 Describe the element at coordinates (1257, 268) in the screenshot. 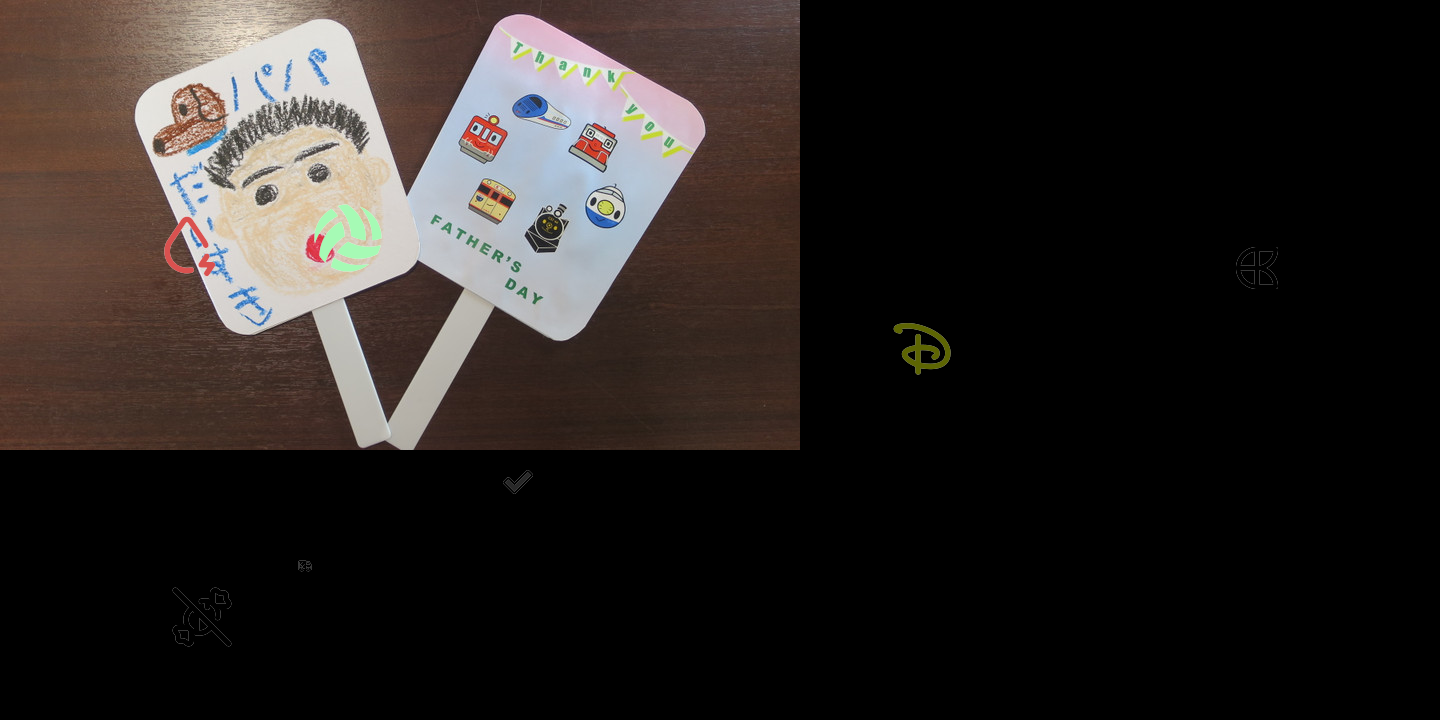

I see `open Craft app` at that location.